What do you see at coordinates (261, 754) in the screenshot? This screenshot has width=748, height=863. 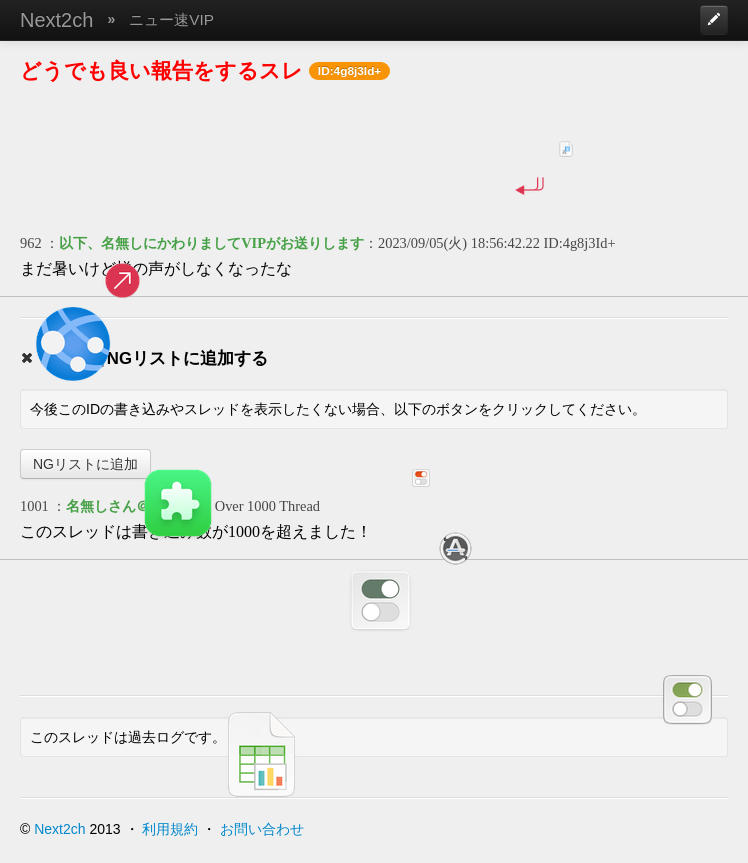 I see `open a spreadsheet file` at bounding box center [261, 754].